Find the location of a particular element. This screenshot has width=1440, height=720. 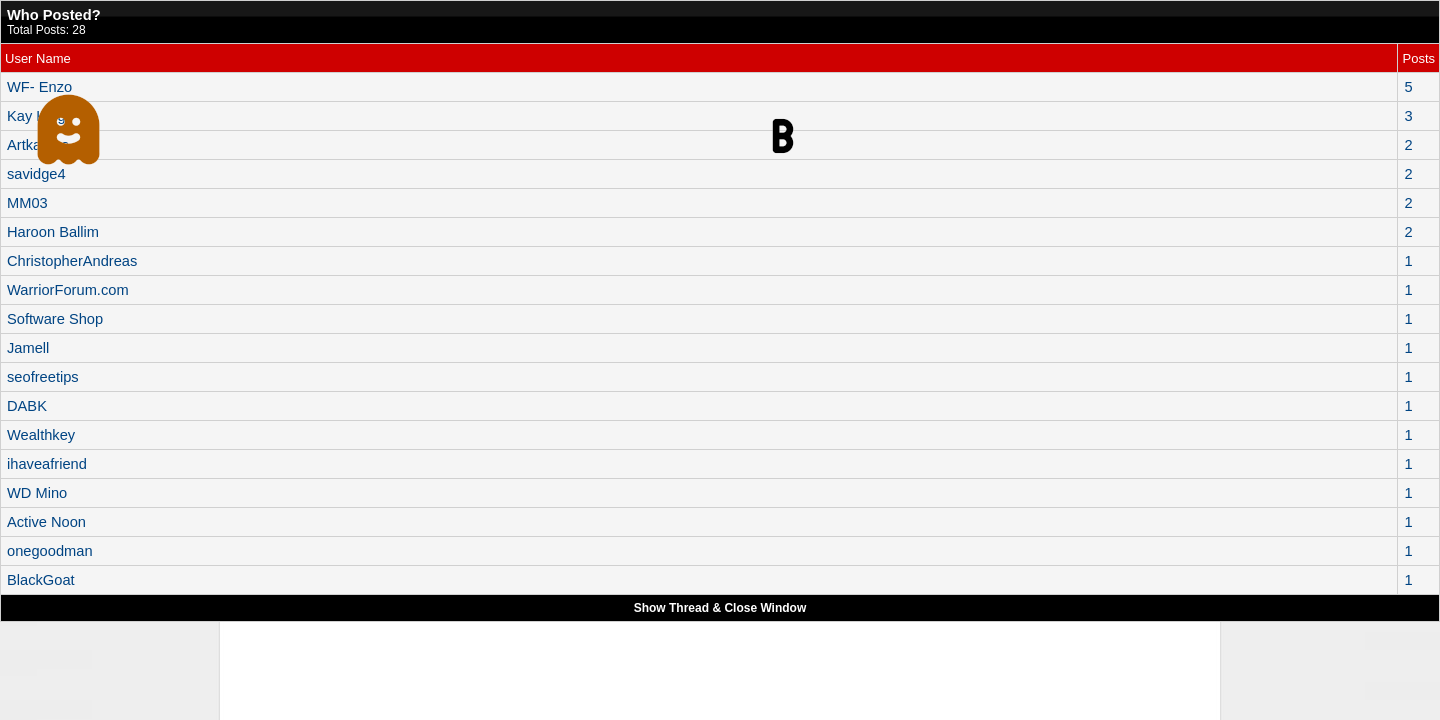

apply bold formatting to text is located at coordinates (783, 136).